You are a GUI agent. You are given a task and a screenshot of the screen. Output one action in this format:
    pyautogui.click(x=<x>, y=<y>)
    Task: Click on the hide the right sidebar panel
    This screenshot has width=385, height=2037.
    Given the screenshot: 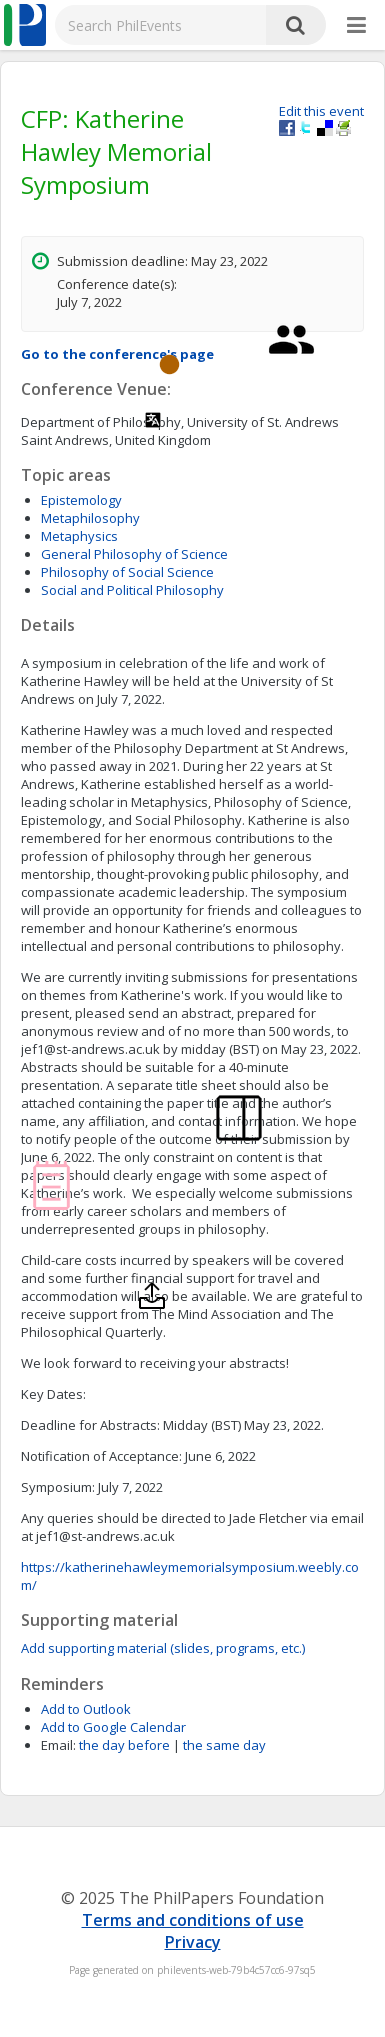 What is the action you would take?
    pyautogui.click(x=239, y=1118)
    